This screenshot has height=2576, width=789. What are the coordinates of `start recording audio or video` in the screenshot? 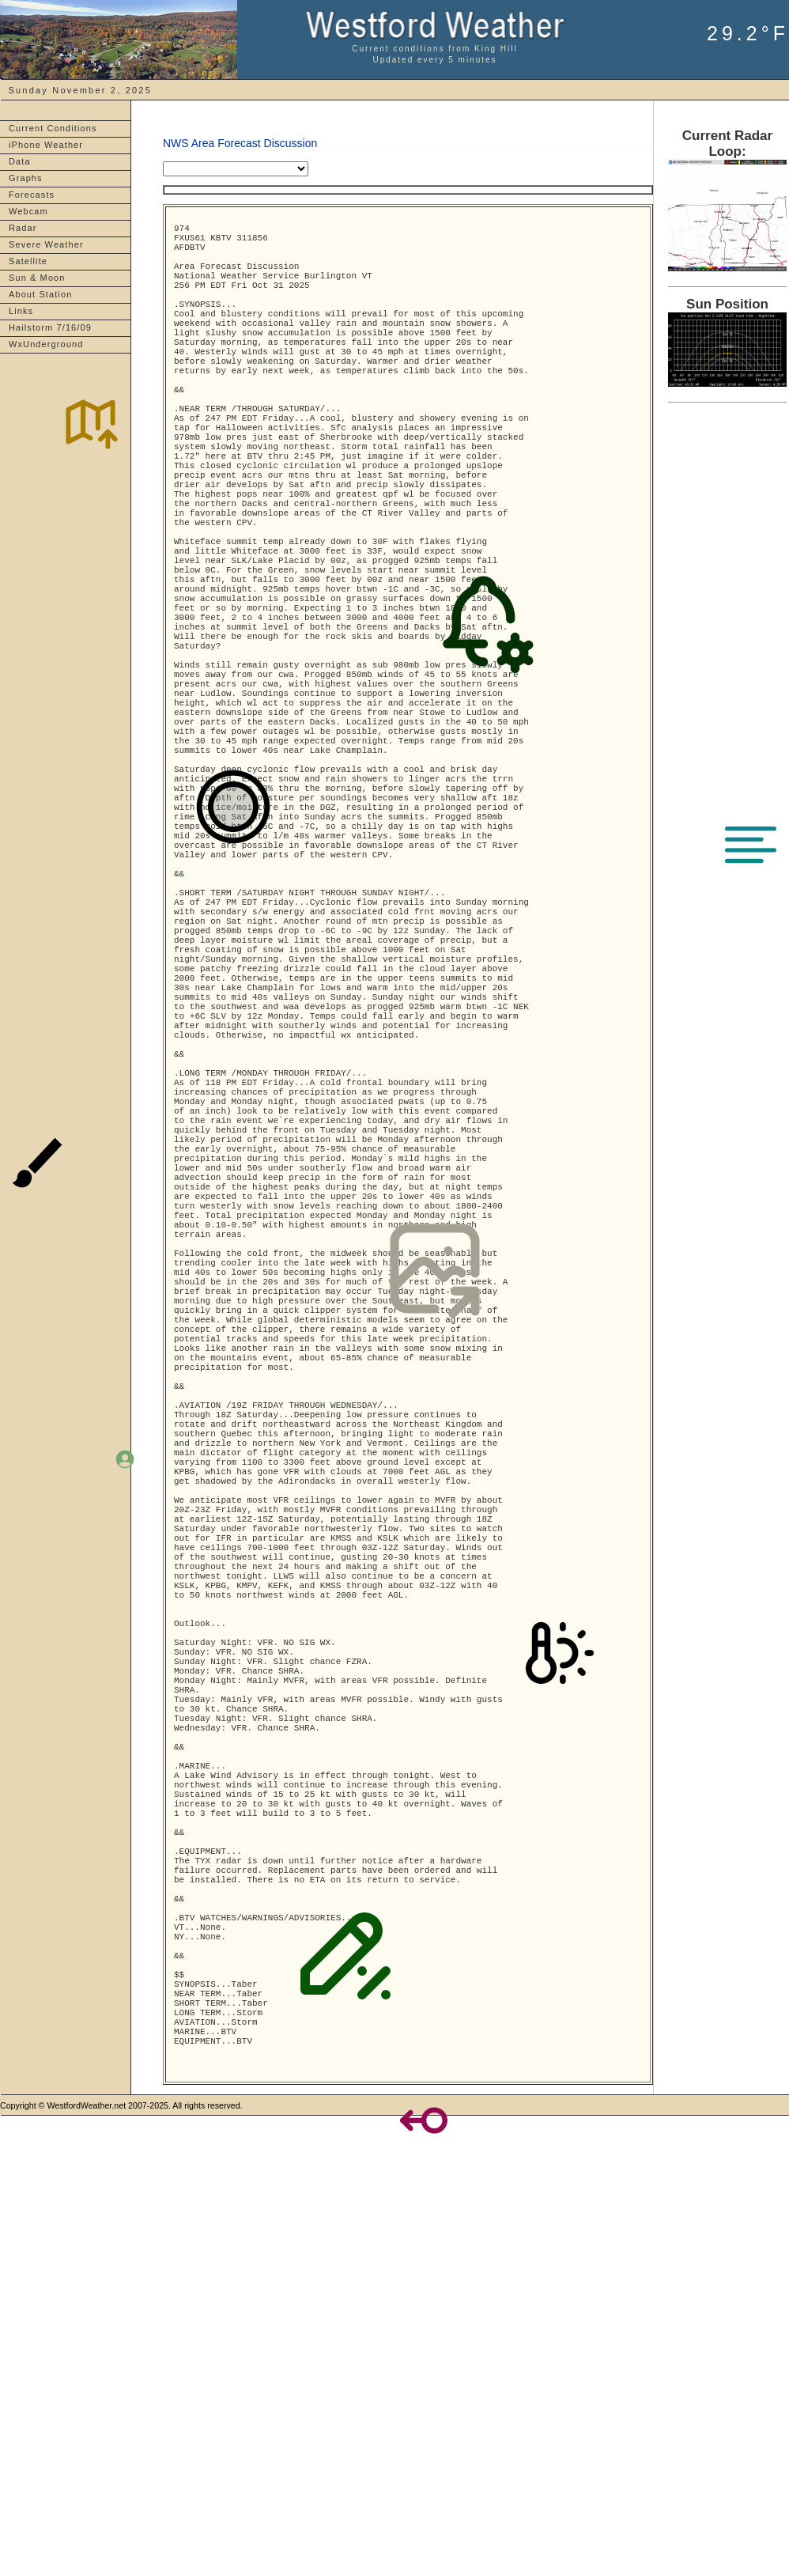 It's located at (233, 807).